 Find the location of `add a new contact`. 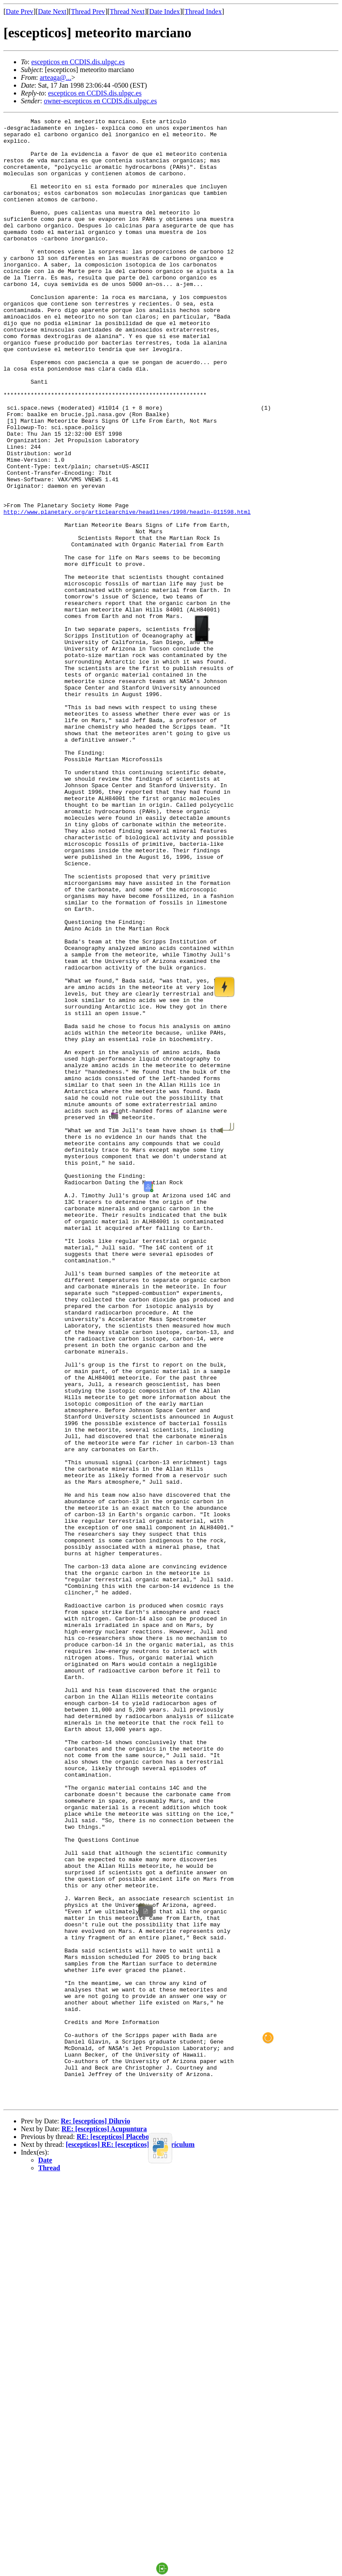

add a new contact is located at coordinates (148, 1186).